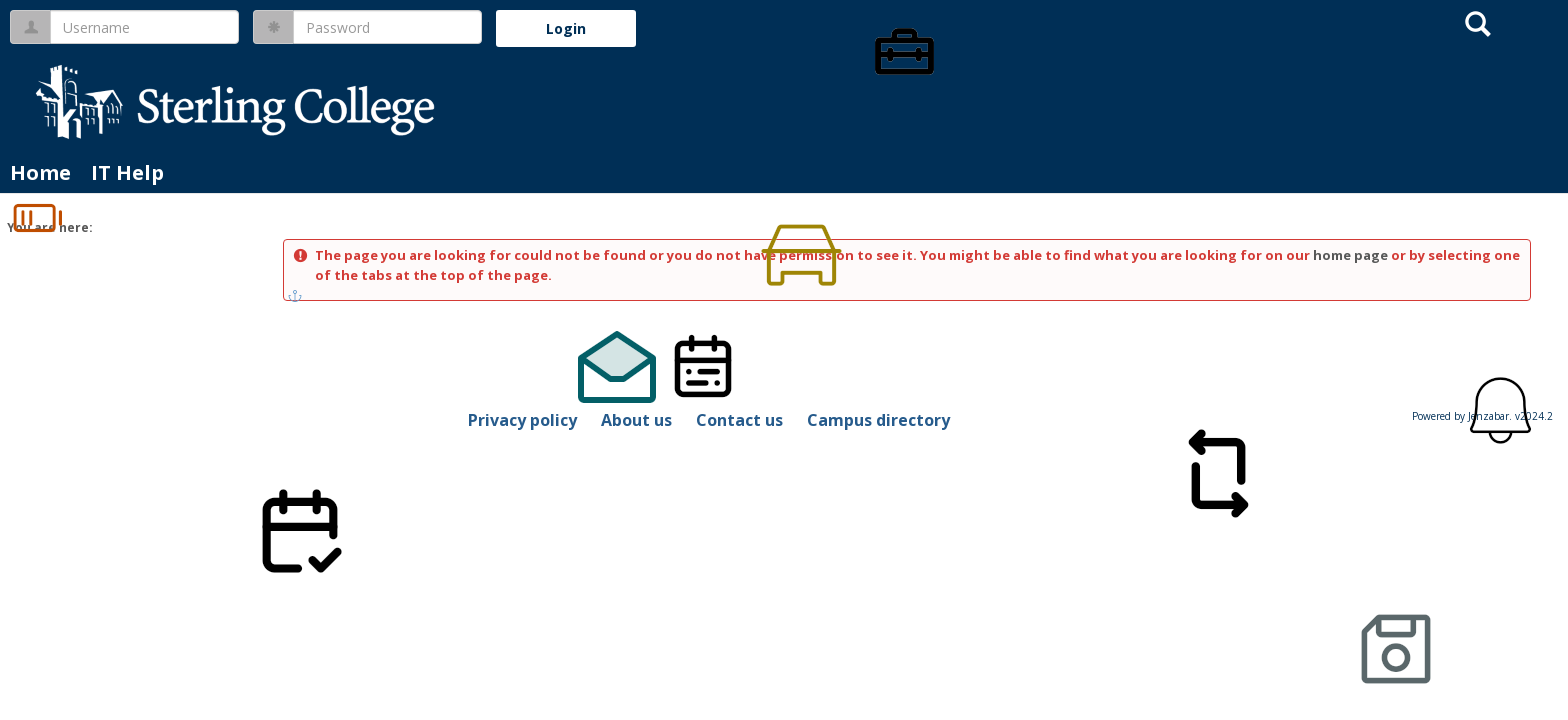 The height and width of the screenshot is (720, 1568). What do you see at coordinates (703, 366) in the screenshot?
I see `select a date range` at bounding box center [703, 366].